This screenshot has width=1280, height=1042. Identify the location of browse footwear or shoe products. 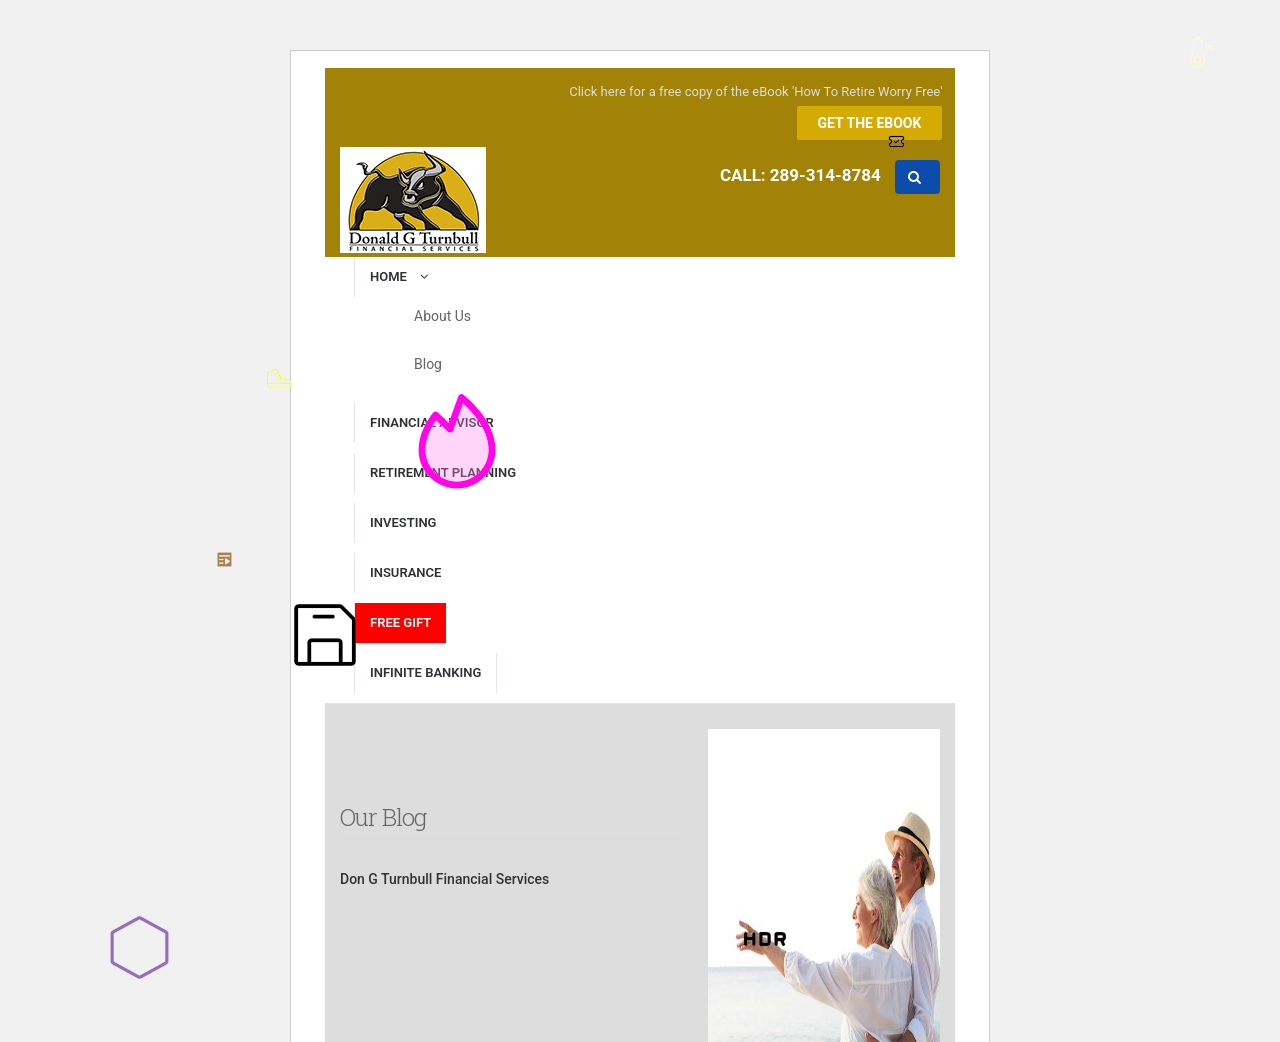
(278, 379).